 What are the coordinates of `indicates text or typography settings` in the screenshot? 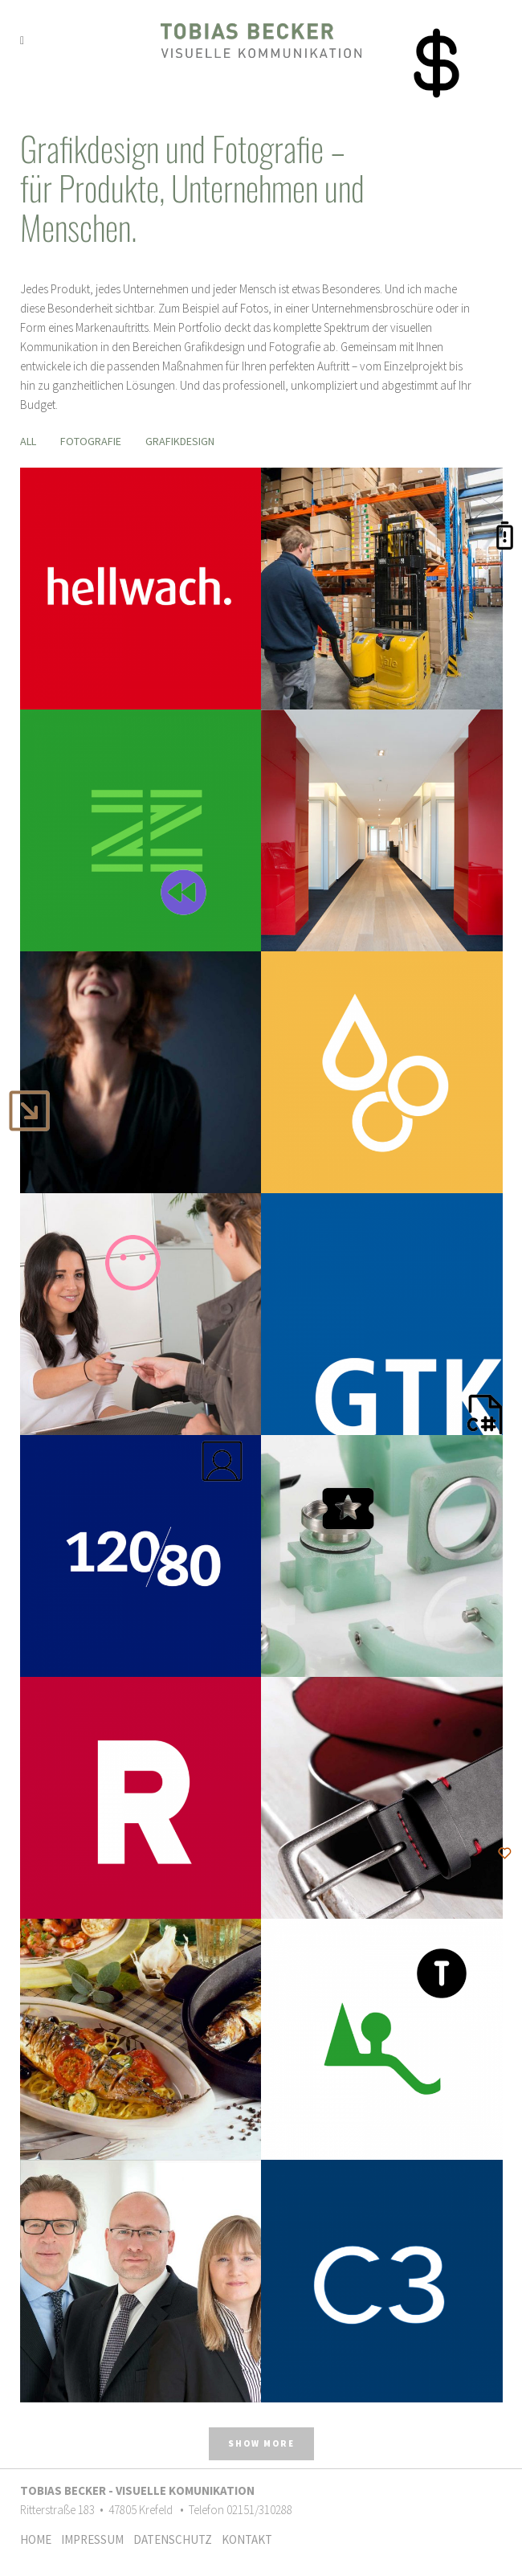 It's located at (442, 1973).